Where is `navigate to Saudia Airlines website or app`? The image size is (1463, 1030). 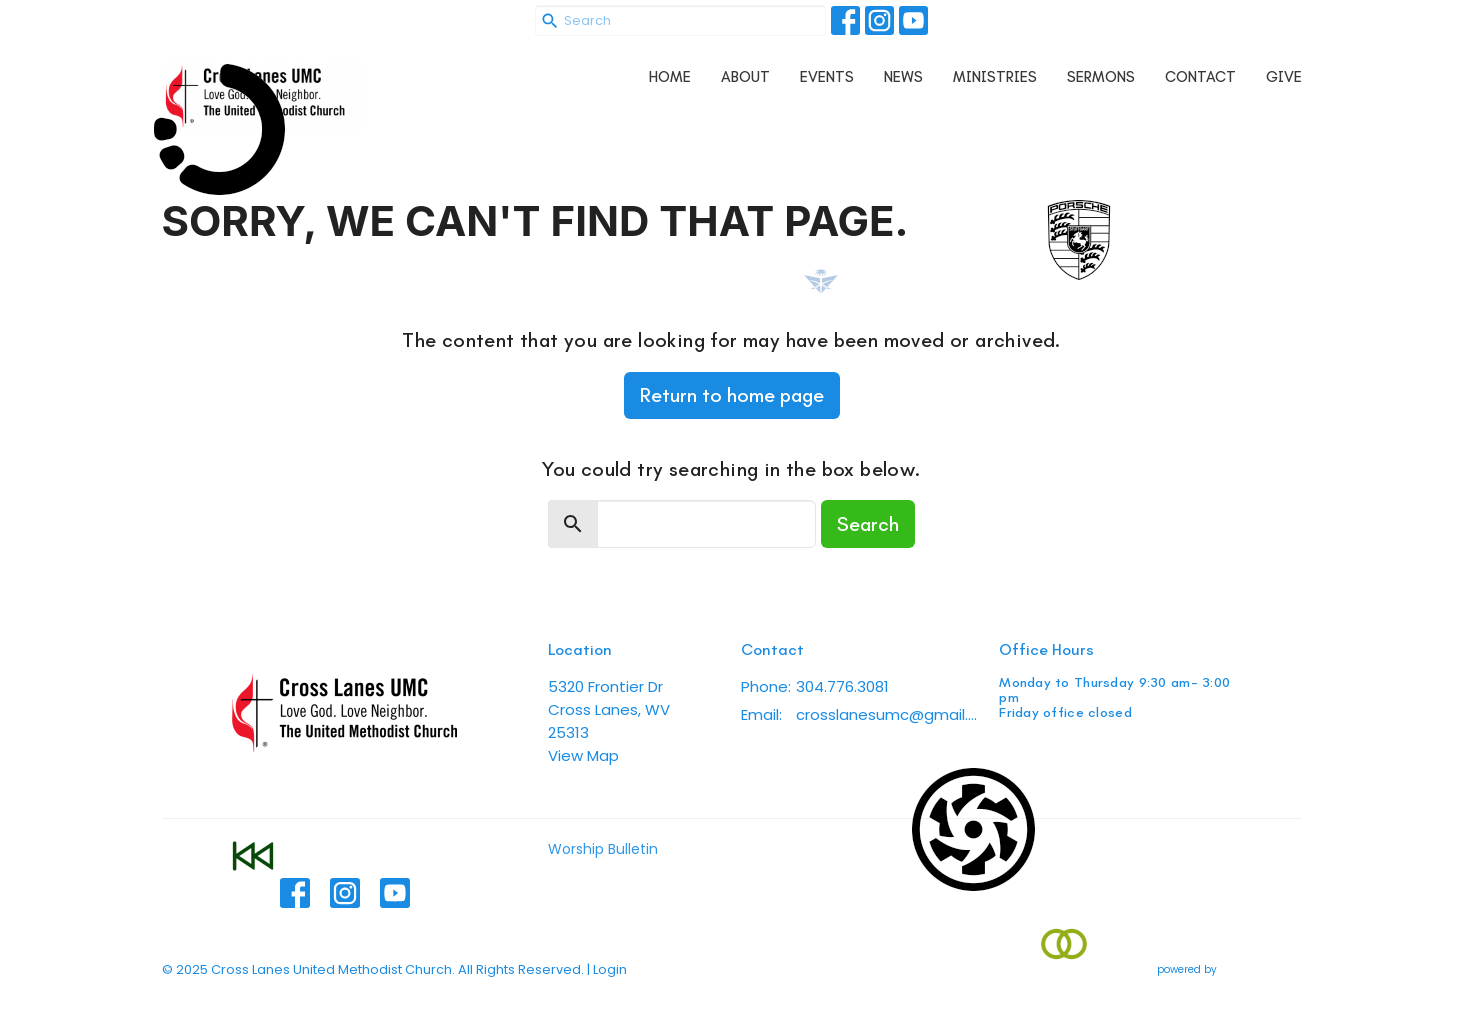 navigate to Saudia Airlines website or app is located at coordinates (821, 281).